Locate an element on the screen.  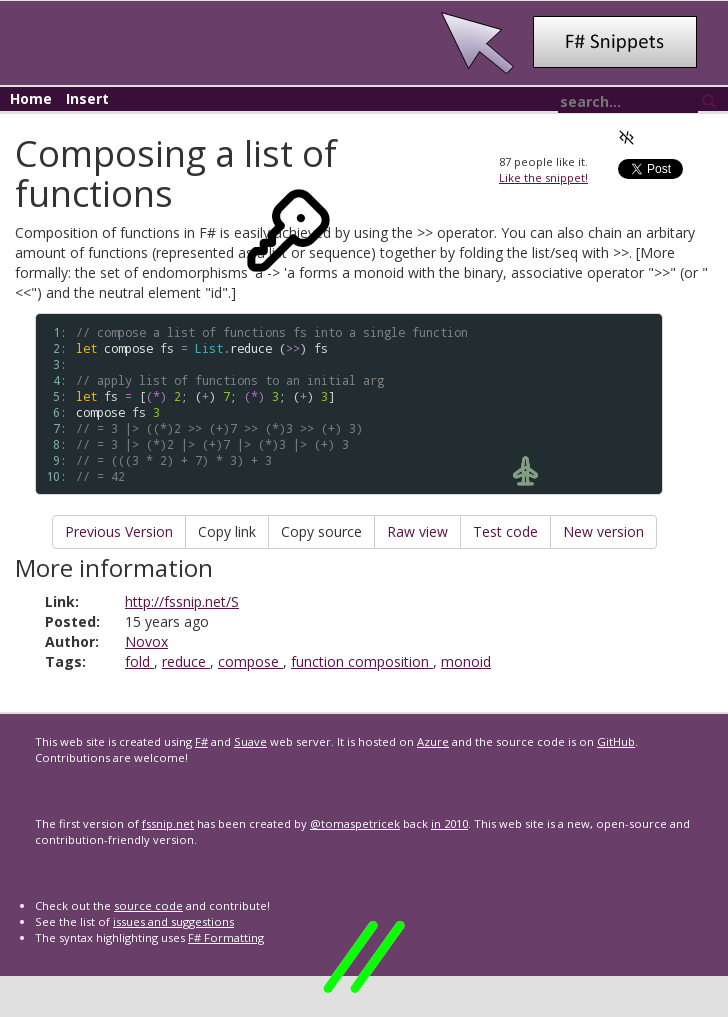
access security or authentication settings is located at coordinates (288, 230).